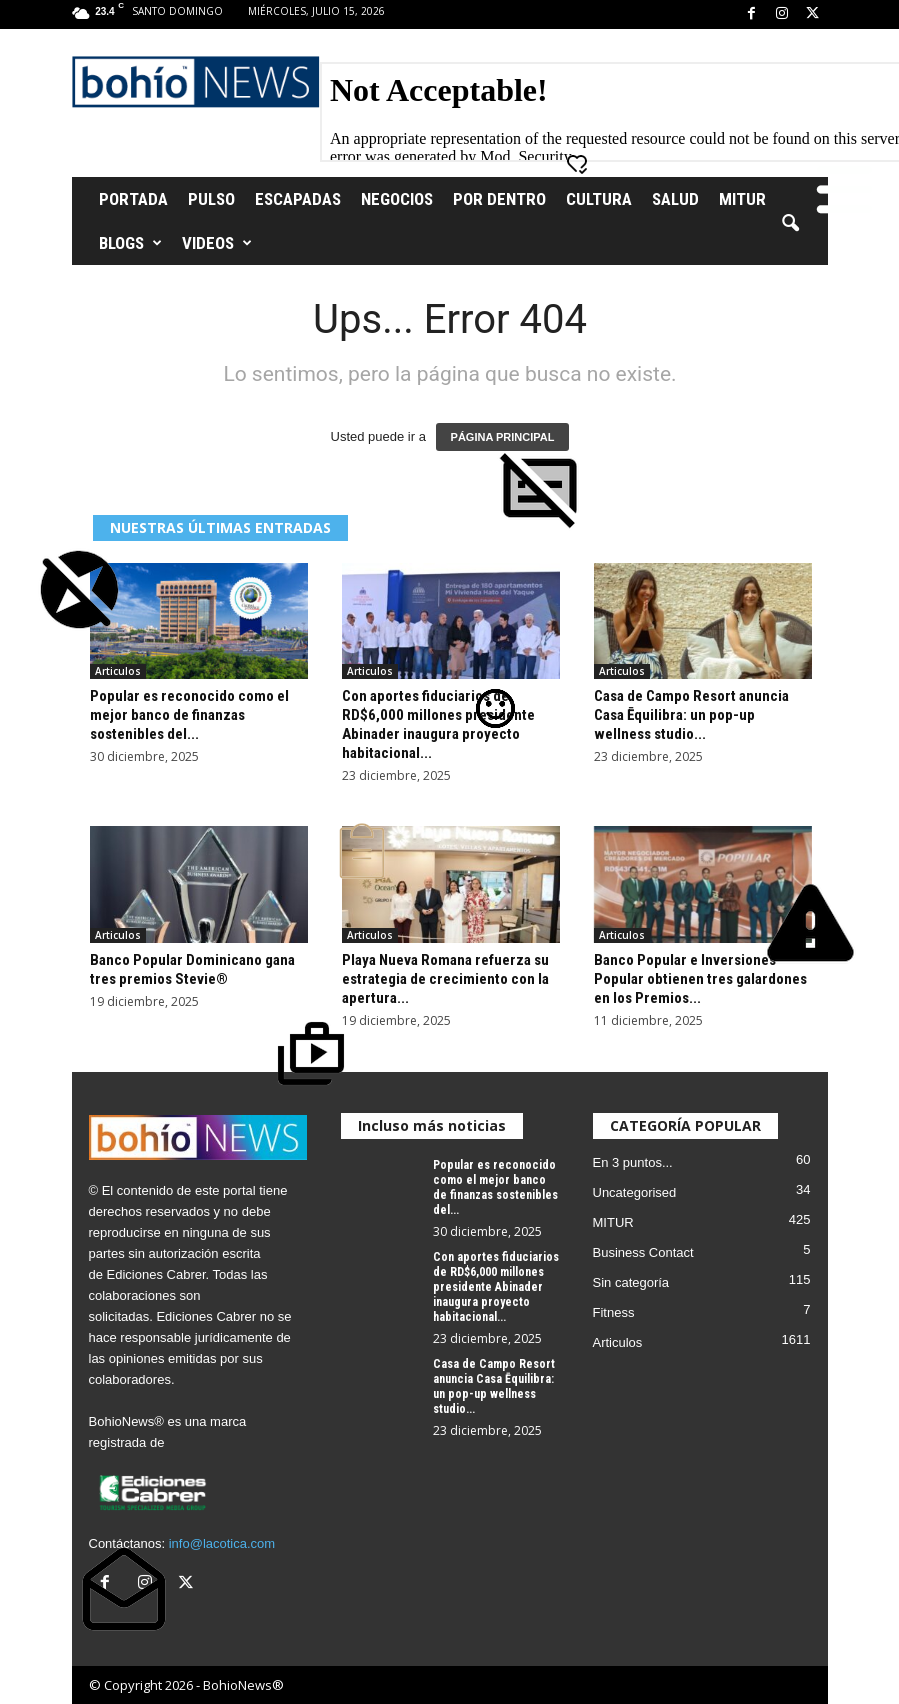 This screenshot has width=899, height=1704. I want to click on add an emoji or reaction to a message, so click(495, 708).